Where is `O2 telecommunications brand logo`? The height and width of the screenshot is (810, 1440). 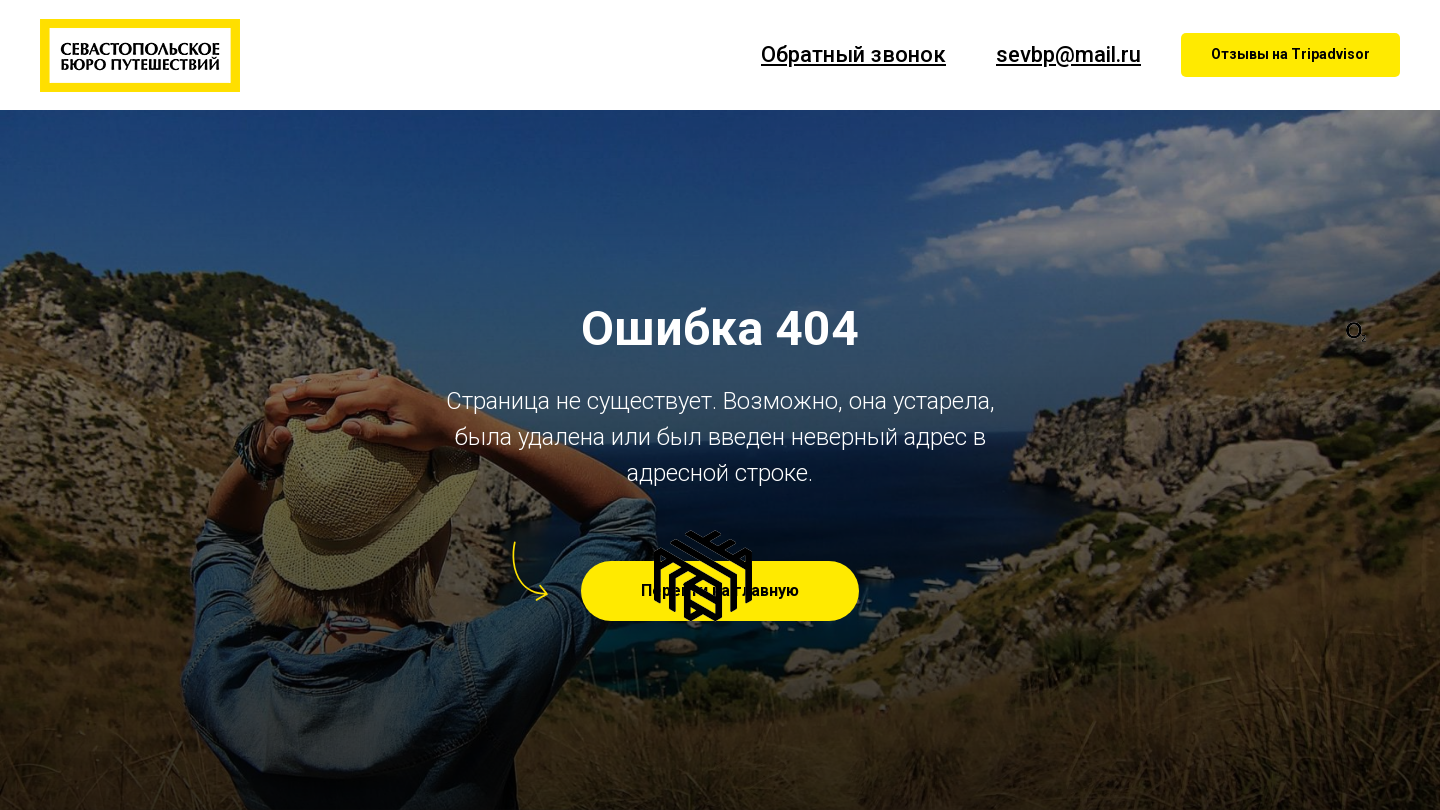
O2 telecommunications brand logo is located at coordinates (1356, 332).